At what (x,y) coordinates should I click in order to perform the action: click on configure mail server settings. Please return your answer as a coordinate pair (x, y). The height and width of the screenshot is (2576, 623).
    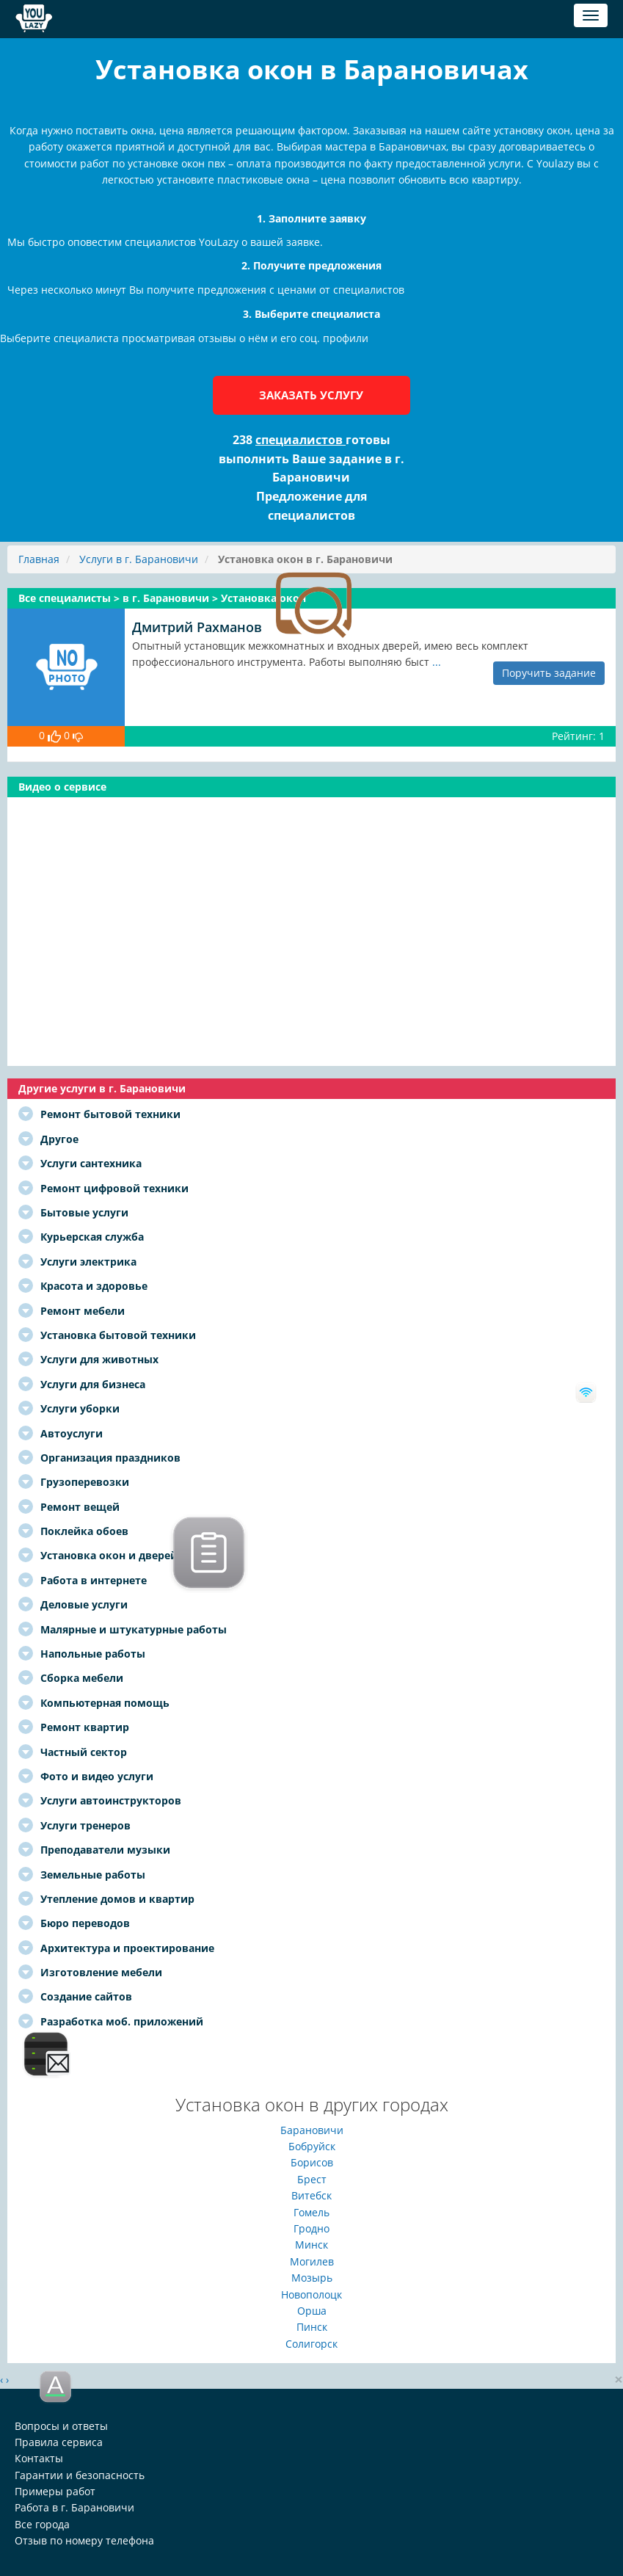
    Looking at the image, I should click on (46, 2055).